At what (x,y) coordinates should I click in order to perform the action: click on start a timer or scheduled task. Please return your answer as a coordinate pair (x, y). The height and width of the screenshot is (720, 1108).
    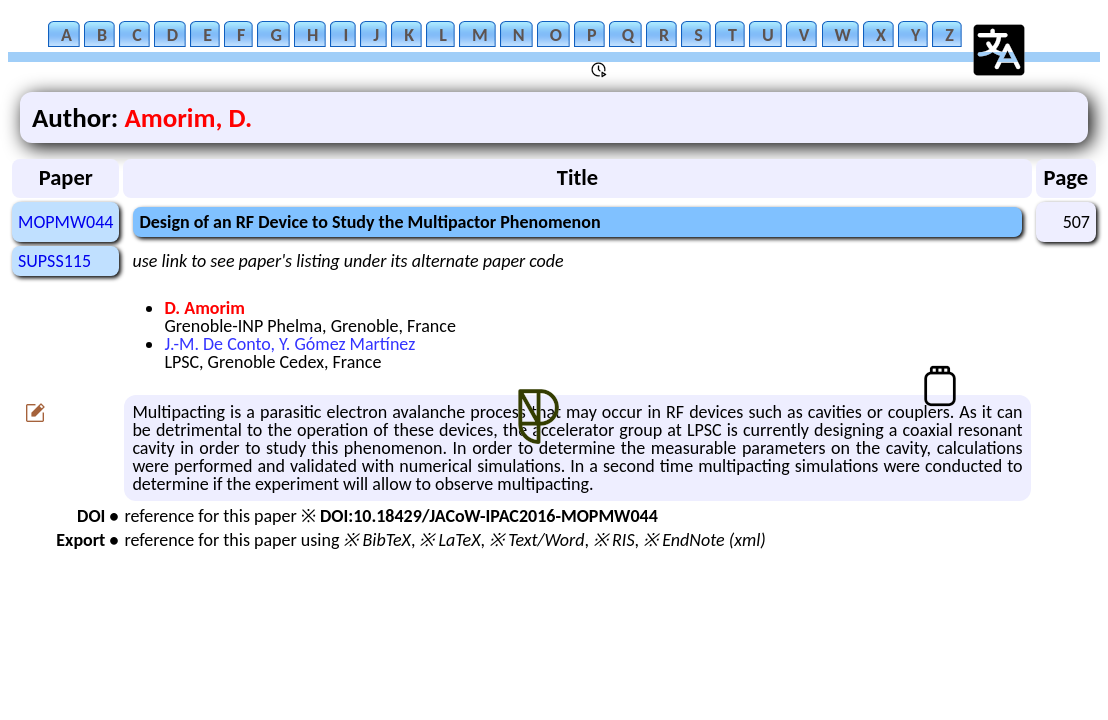
    Looking at the image, I should click on (598, 69).